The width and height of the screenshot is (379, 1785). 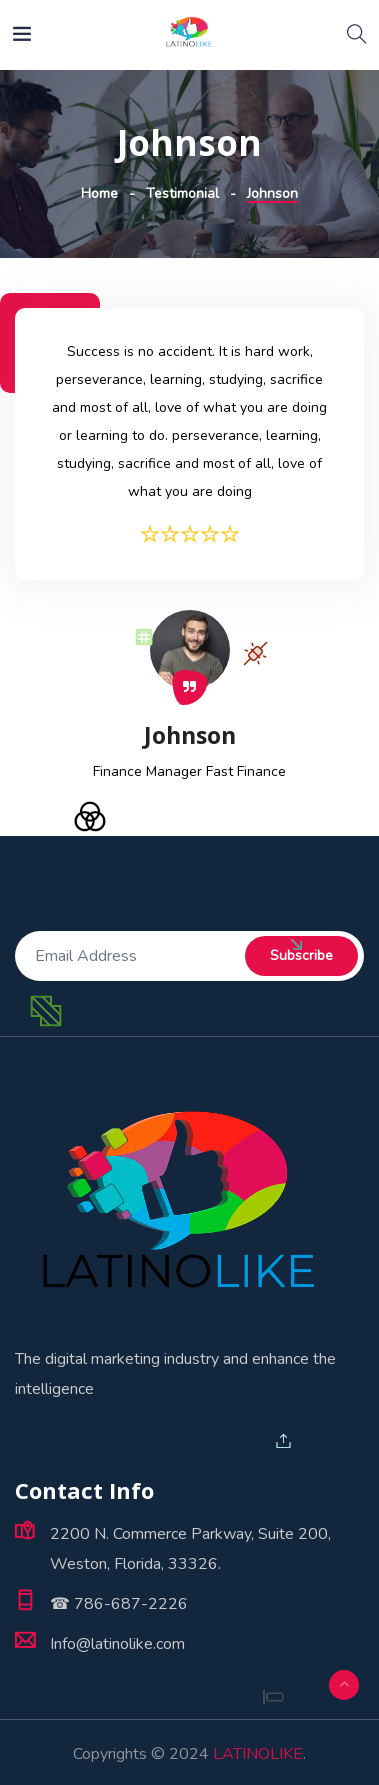 I want to click on add or browse hashtags, so click(x=144, y=637).